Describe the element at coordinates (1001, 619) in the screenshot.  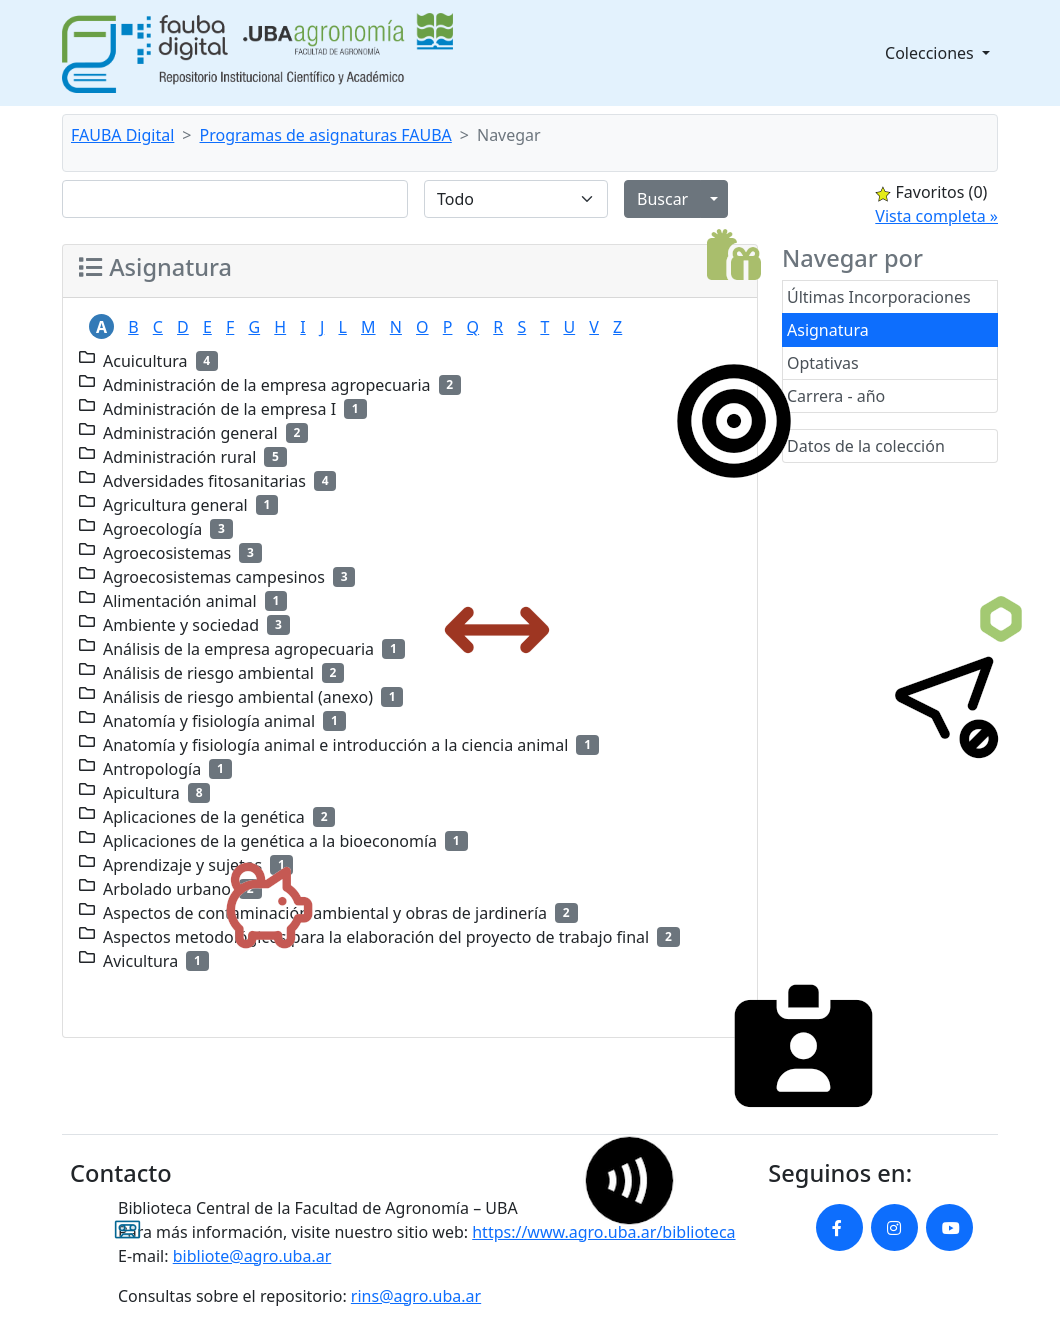
I see `access assembly or build tools` at that location.